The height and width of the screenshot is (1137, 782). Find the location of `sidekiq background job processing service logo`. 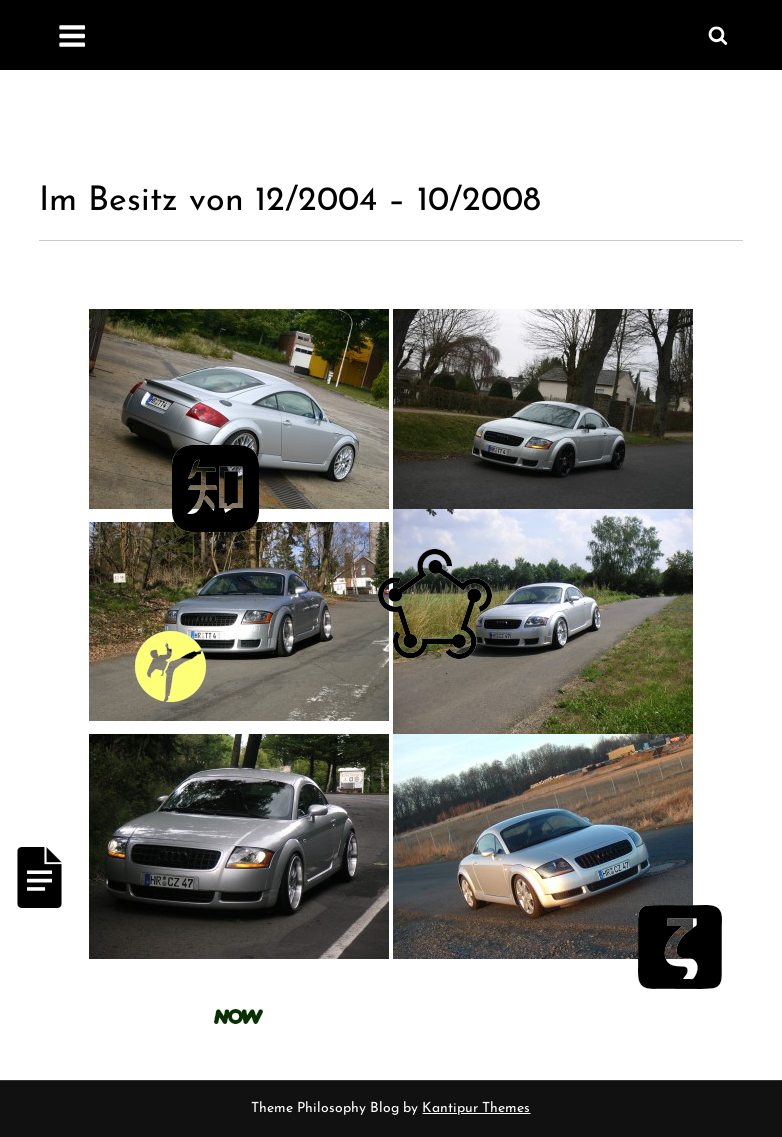

sidekiq background job processing service logo is located at coordinates (170, 666).